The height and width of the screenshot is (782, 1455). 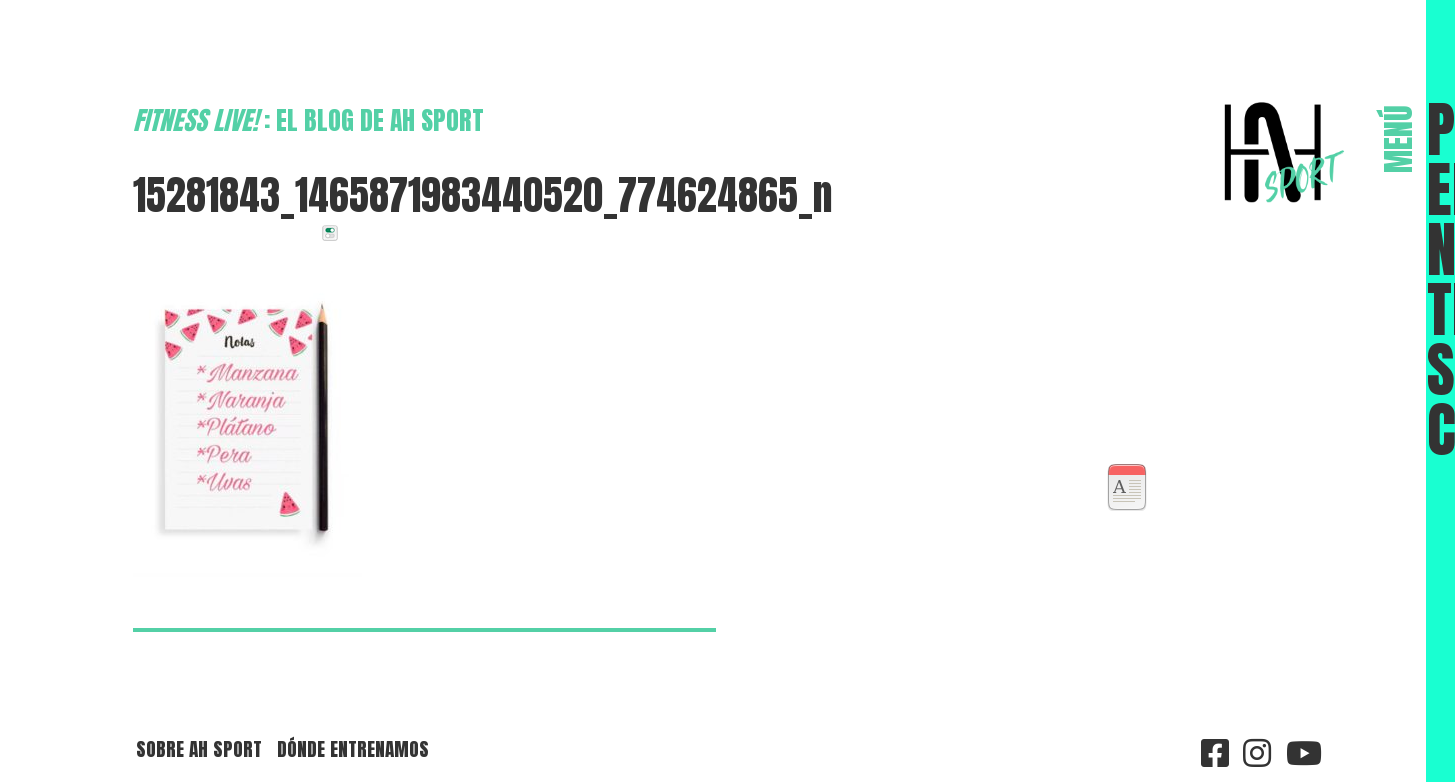 What do you see at coordinates (330, 233) in the screenshot?
I see `open desktop preferences and settings` at bounding box center [330, 233].